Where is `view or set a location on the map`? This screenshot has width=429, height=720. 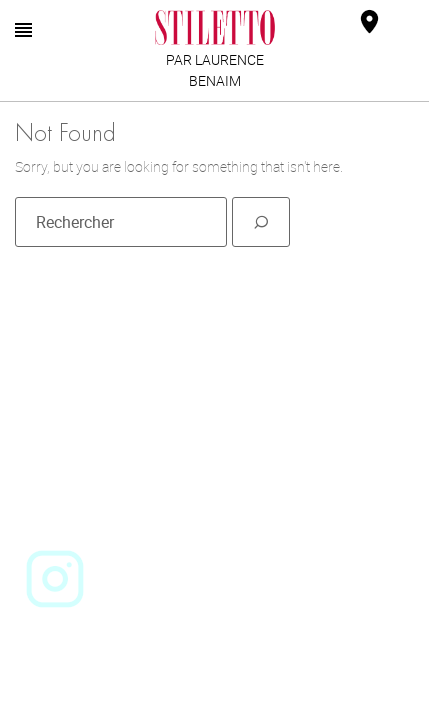 view or set a location on the map is located at coordinates (369, 21).